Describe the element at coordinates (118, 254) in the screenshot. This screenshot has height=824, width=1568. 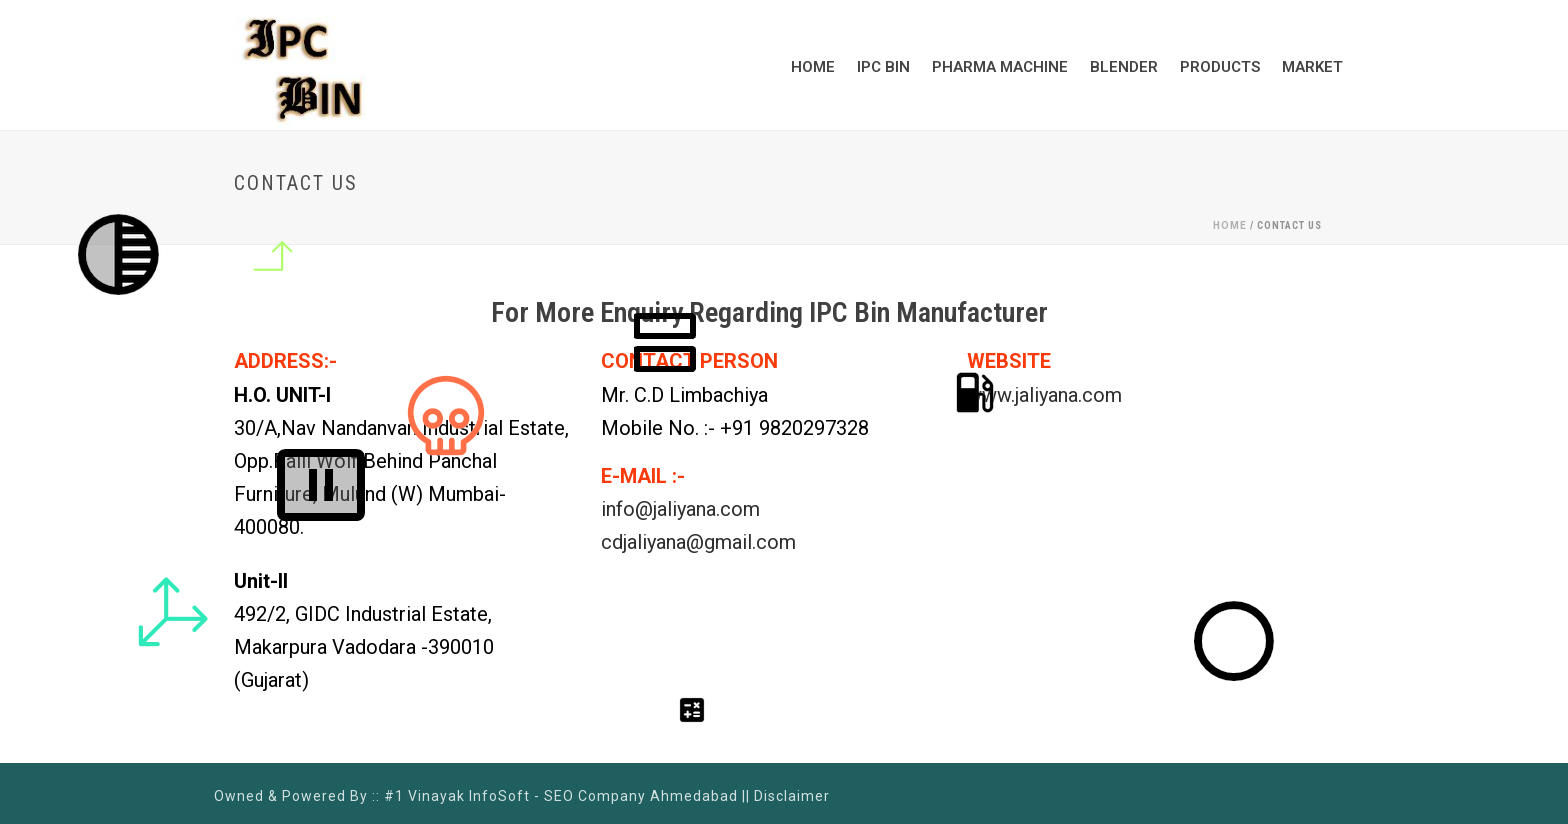
I see `adjust image contrast or tonality settings` at that location.